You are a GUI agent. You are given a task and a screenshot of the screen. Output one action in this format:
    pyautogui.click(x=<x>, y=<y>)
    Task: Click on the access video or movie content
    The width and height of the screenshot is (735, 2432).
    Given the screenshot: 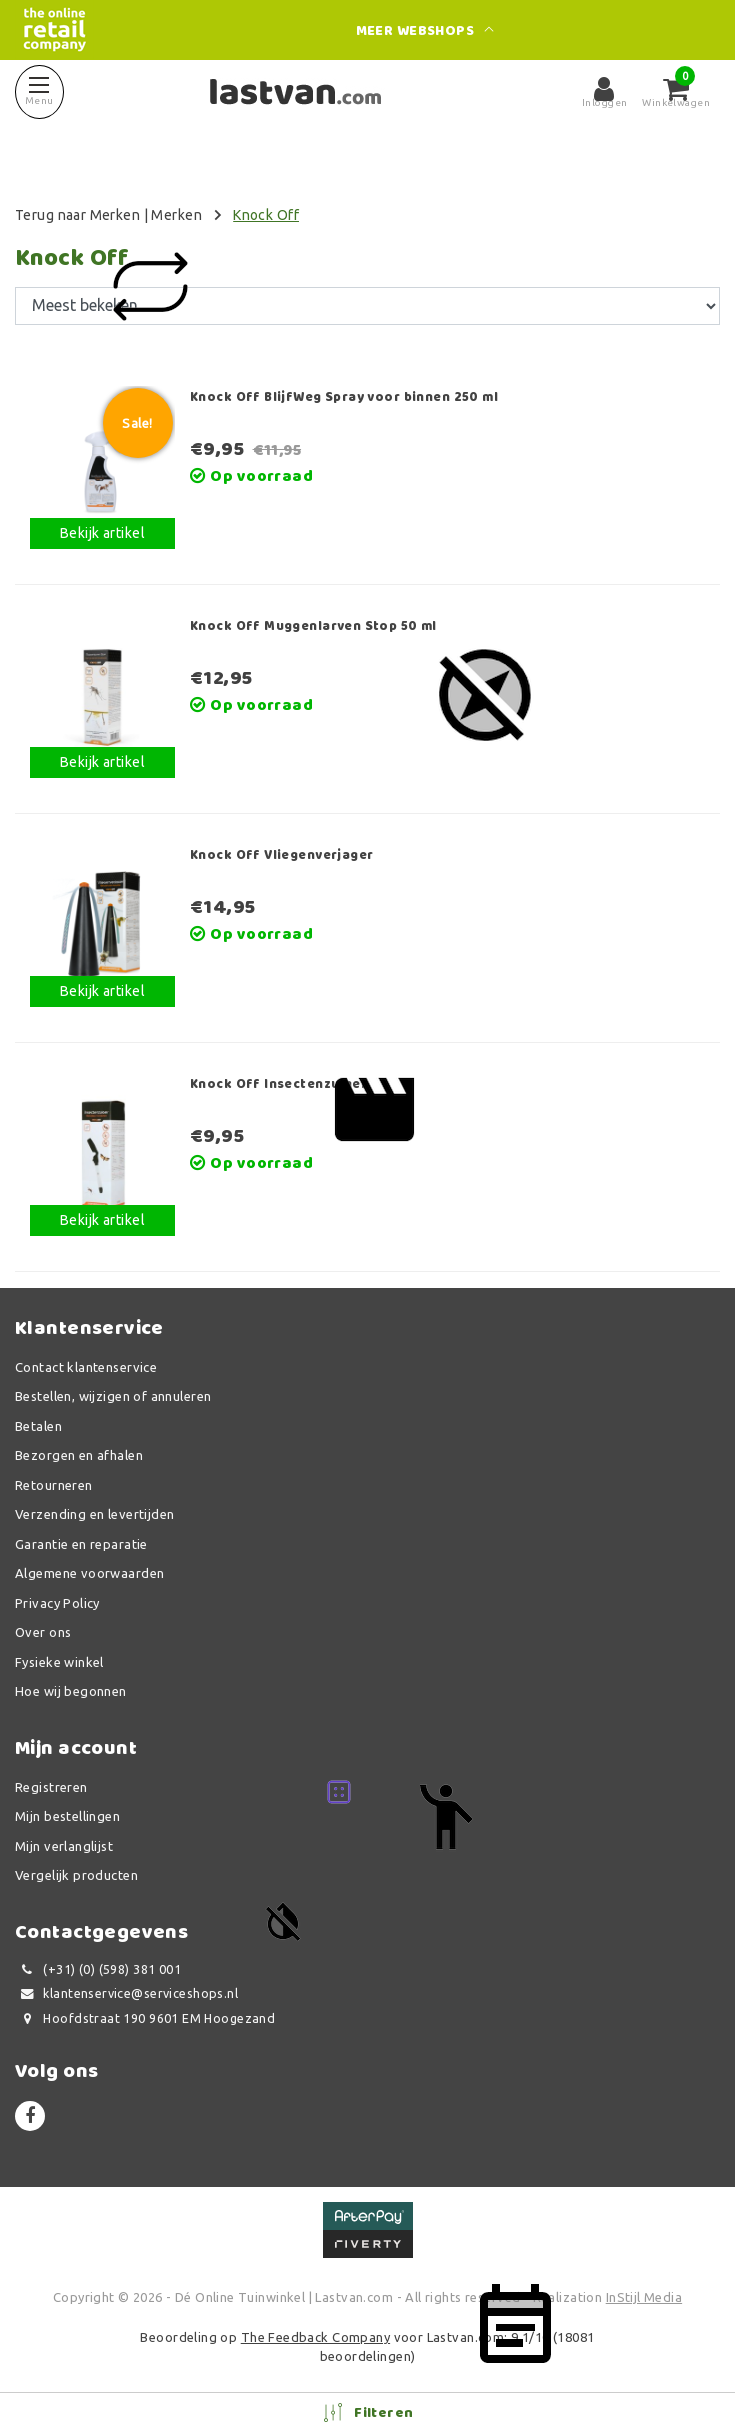 What is the action you would take?
    pyautogui.click(x=374, y=1109)
    